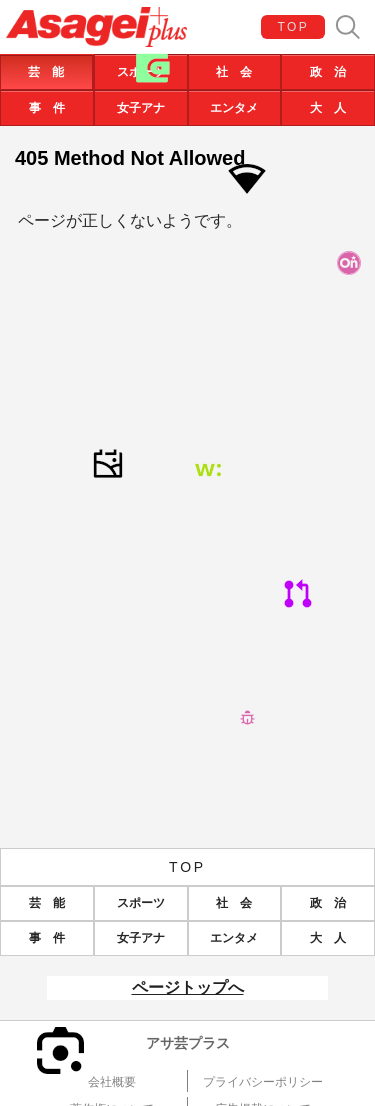 This screenshot has height=1106, width=375. What do you see at coordinates (152, 68) in the screenshot?
I see `access your wallet or payment methods` at bounding box center [152, 68].